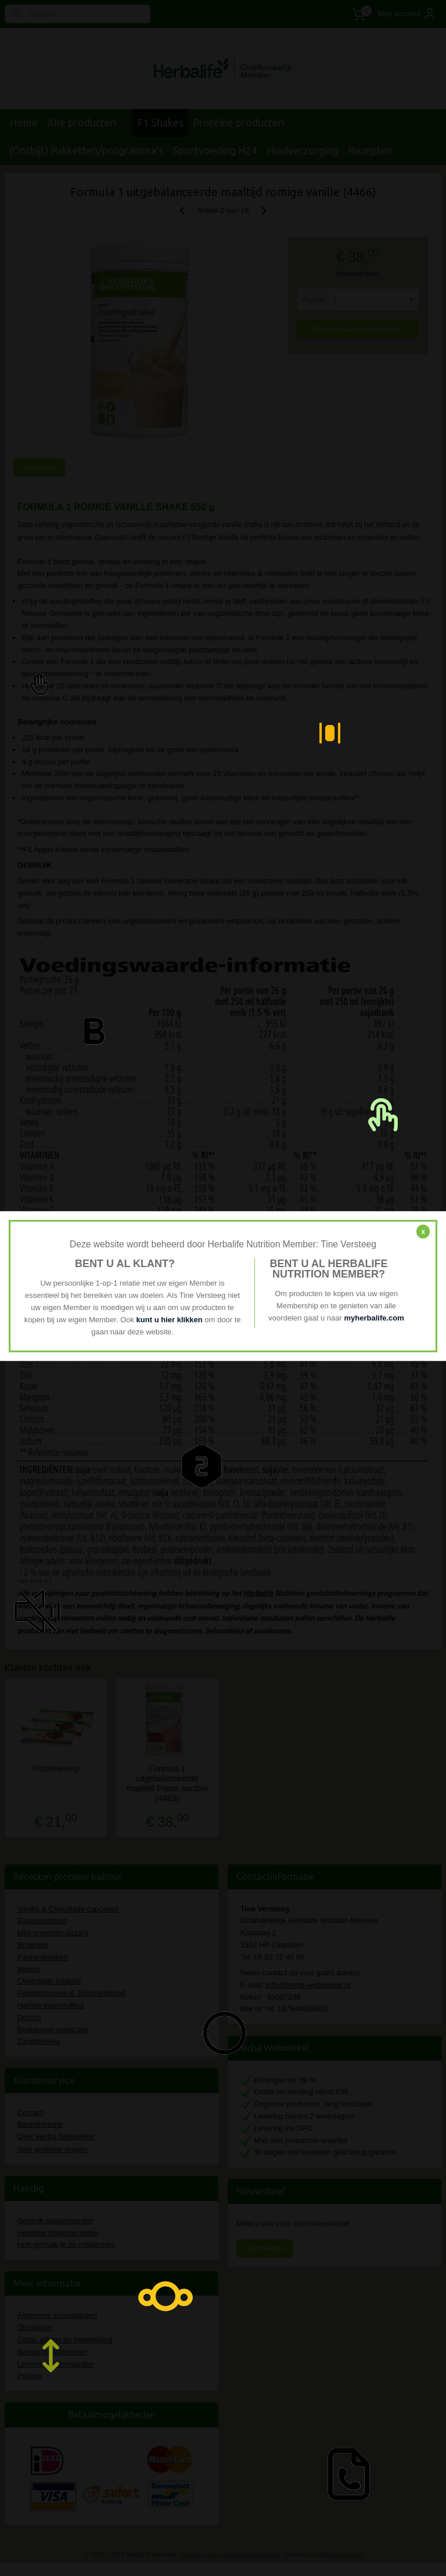 This screenshot has width=446, height=2576. What do you see at coordinates (166, 2296) in the screenshot?
I see `open nextcloud app` at bounding box center [166, 2296].